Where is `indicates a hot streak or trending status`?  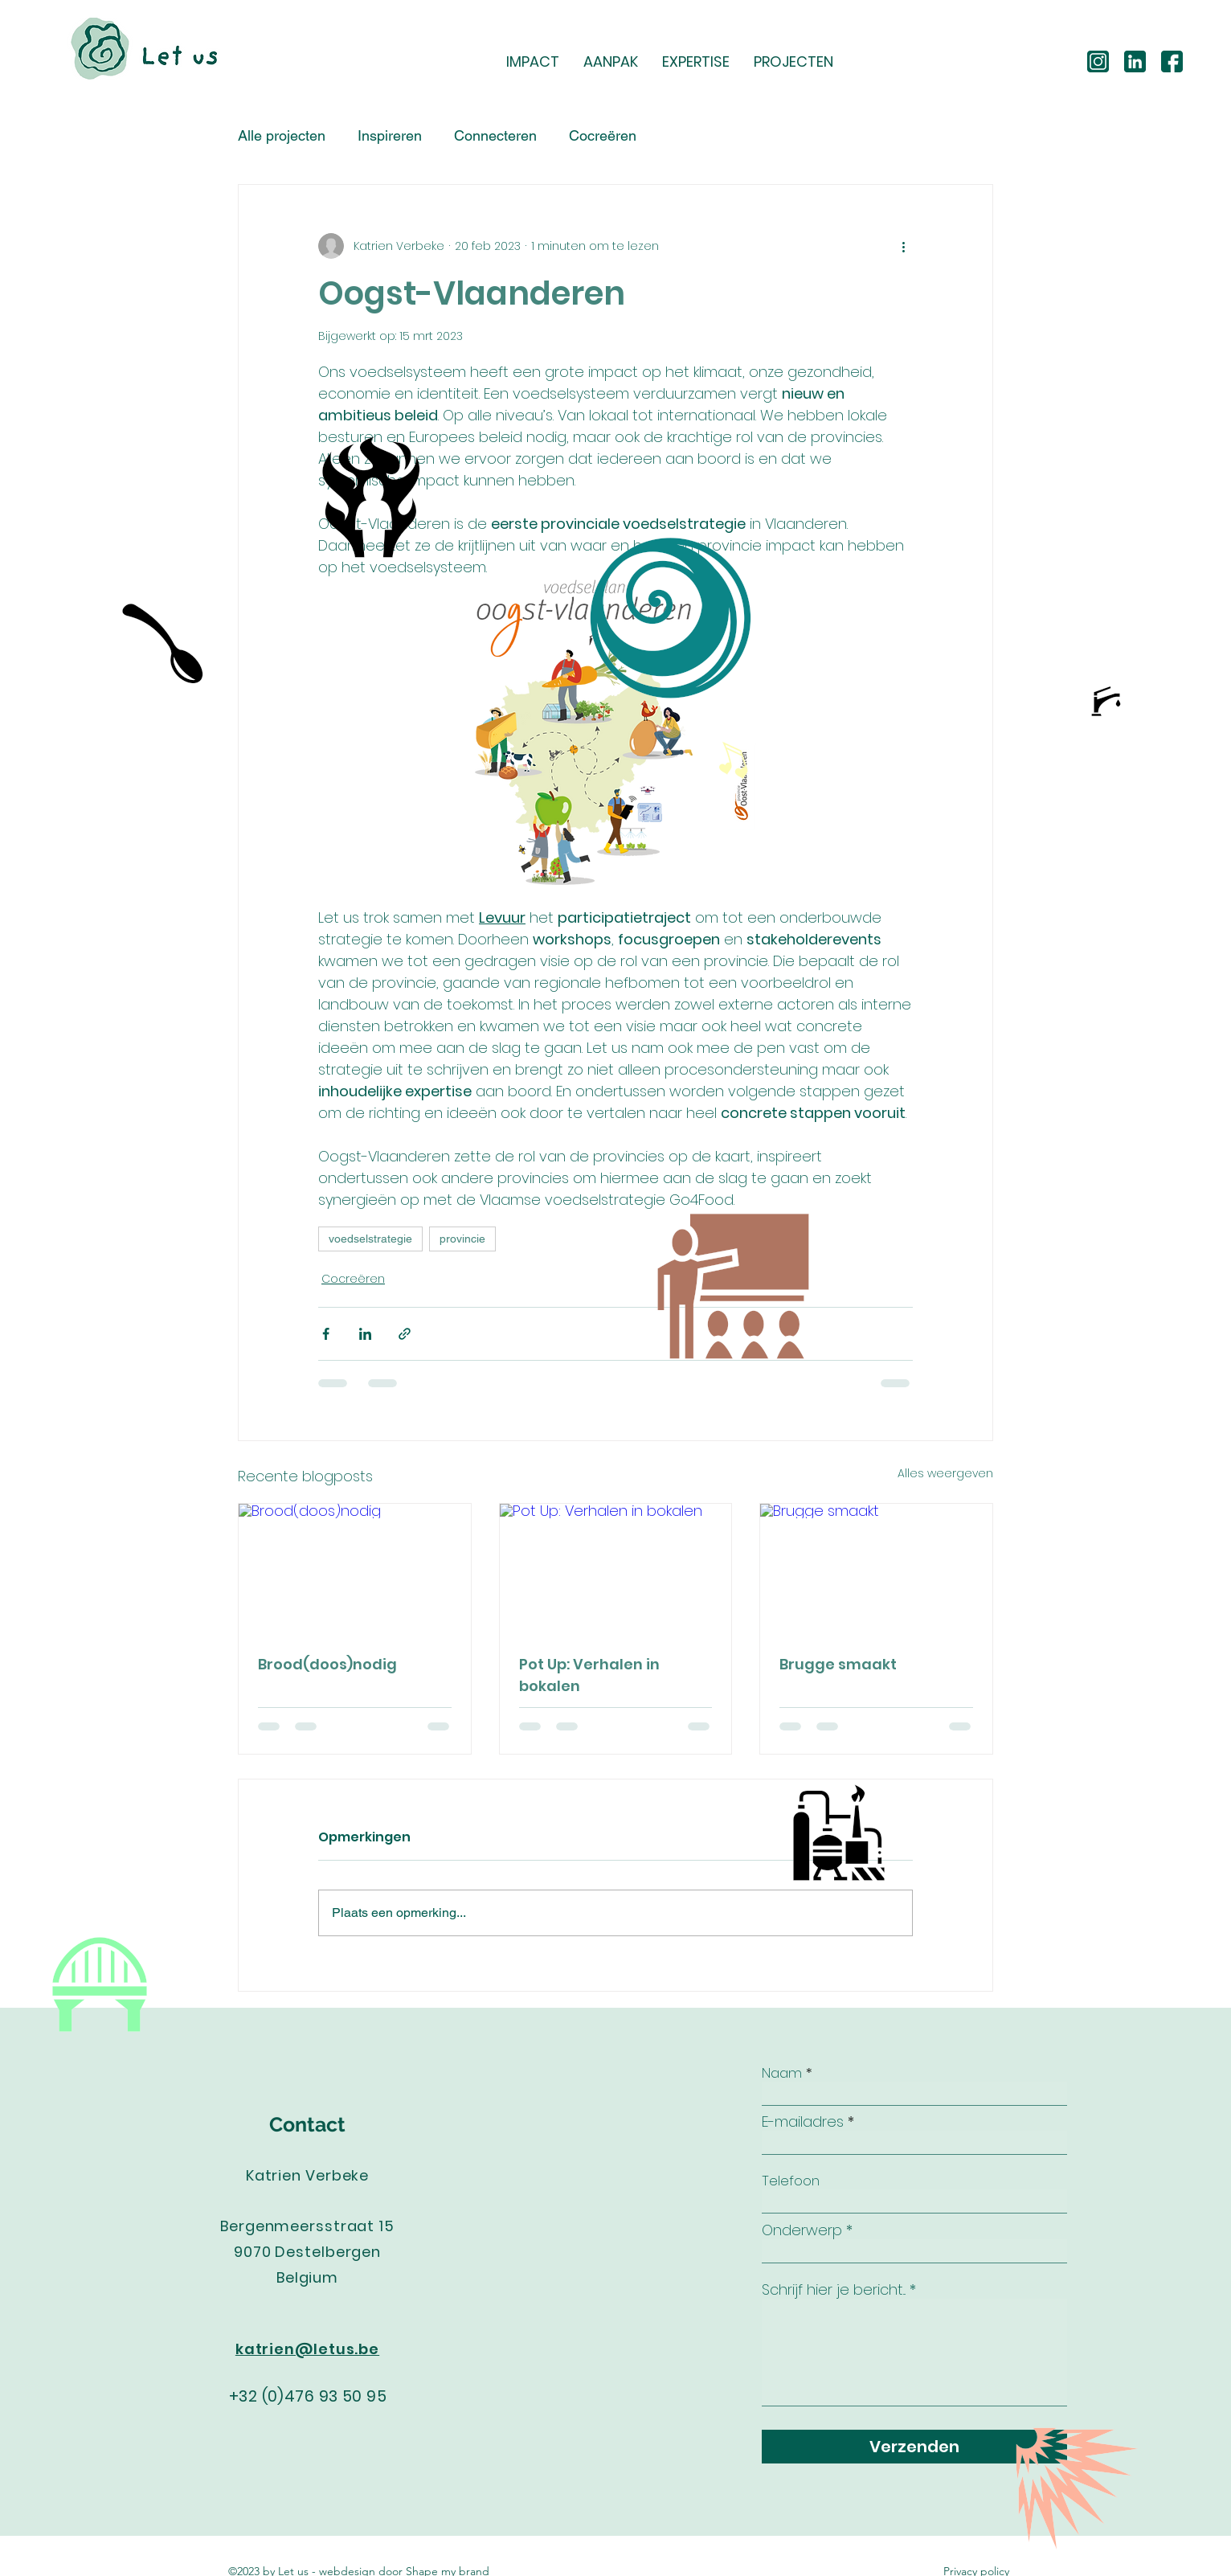
indicates a hot streak or trending status is located at coordinates (370, 497).